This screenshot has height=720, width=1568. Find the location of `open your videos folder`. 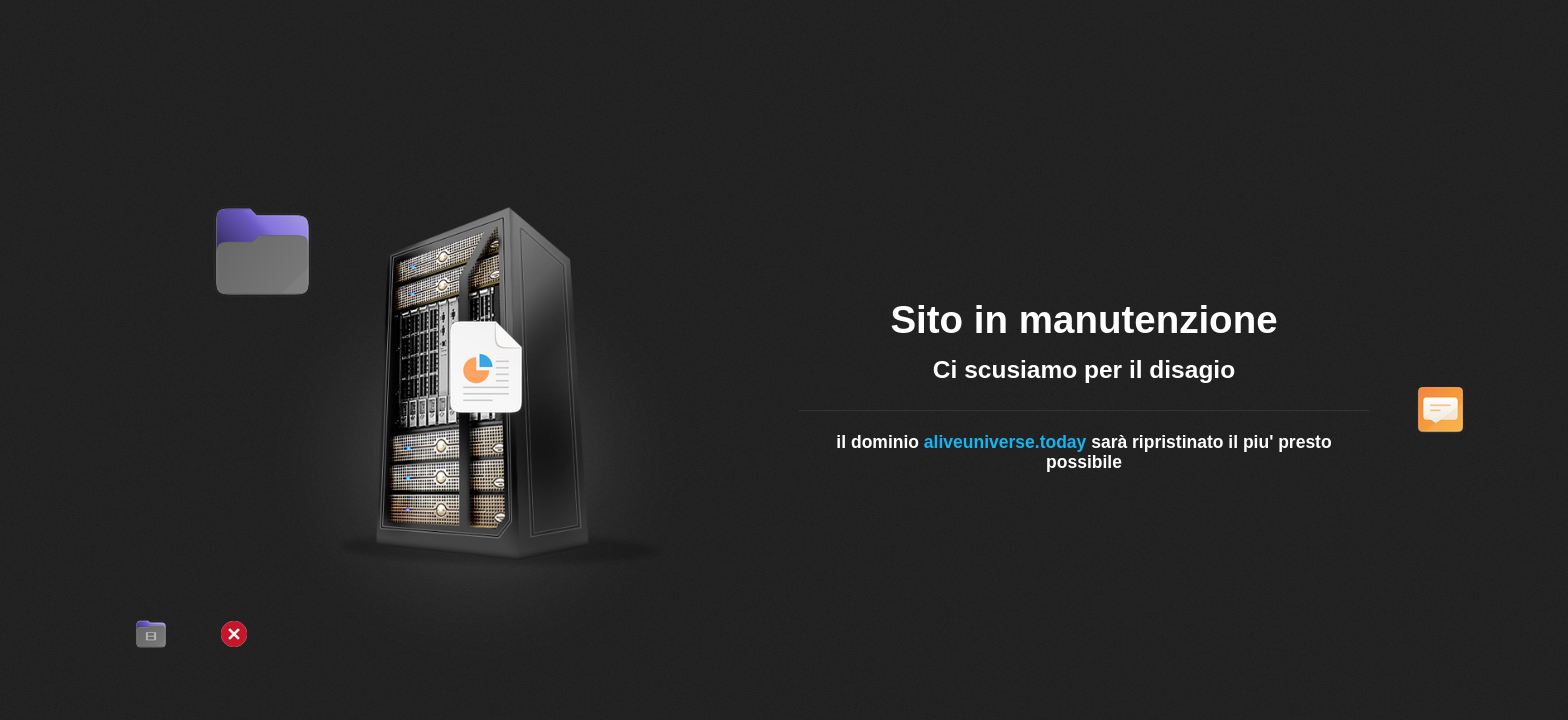

open your videos folder is located at coordinates (151, 634).